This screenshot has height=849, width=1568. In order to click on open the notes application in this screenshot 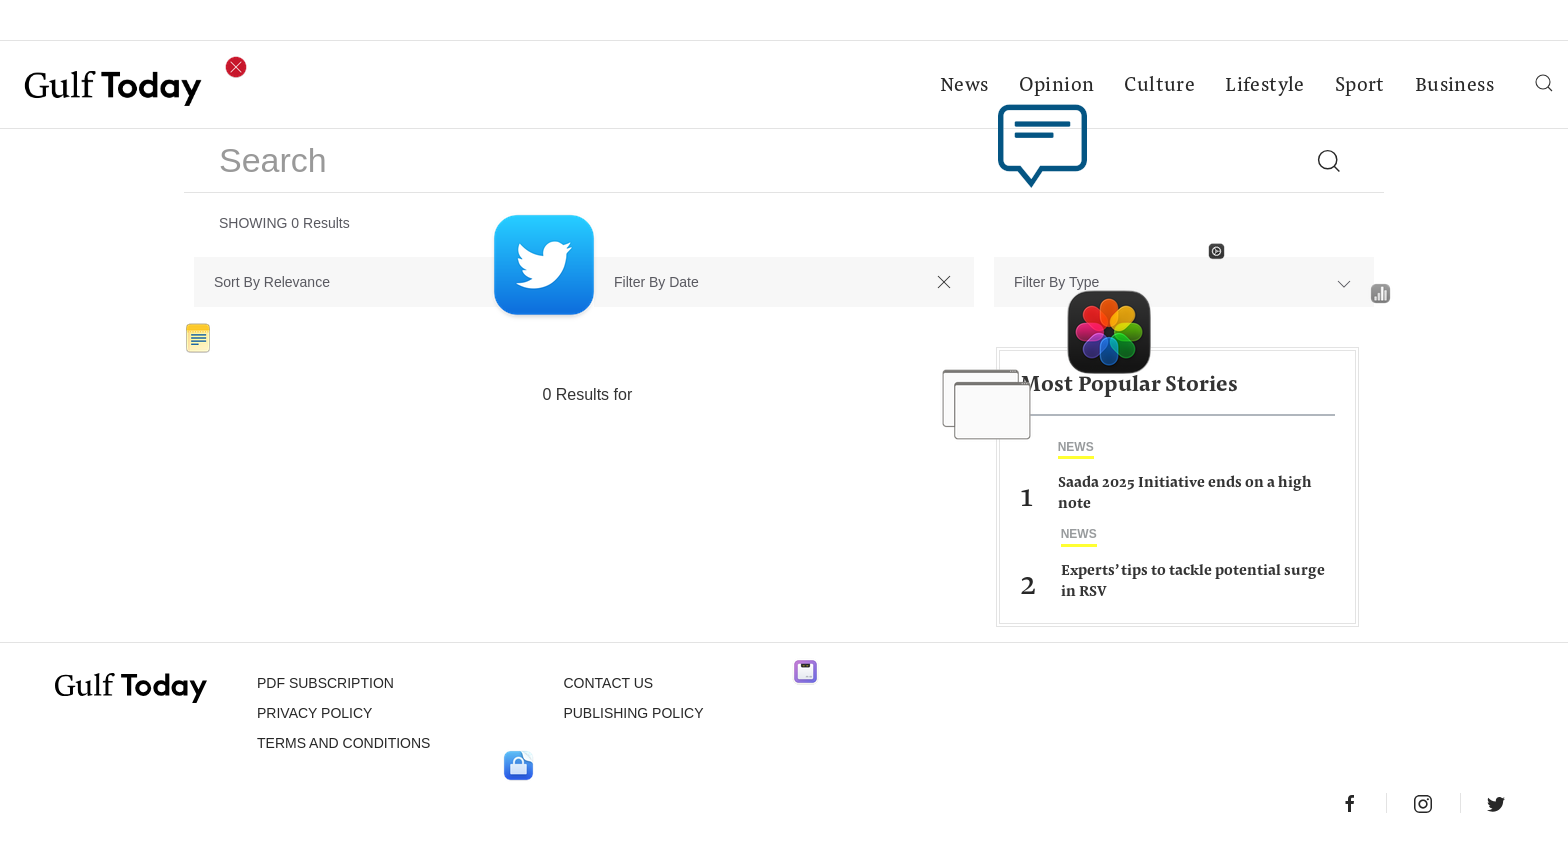, I will do `click(198, 338)`.